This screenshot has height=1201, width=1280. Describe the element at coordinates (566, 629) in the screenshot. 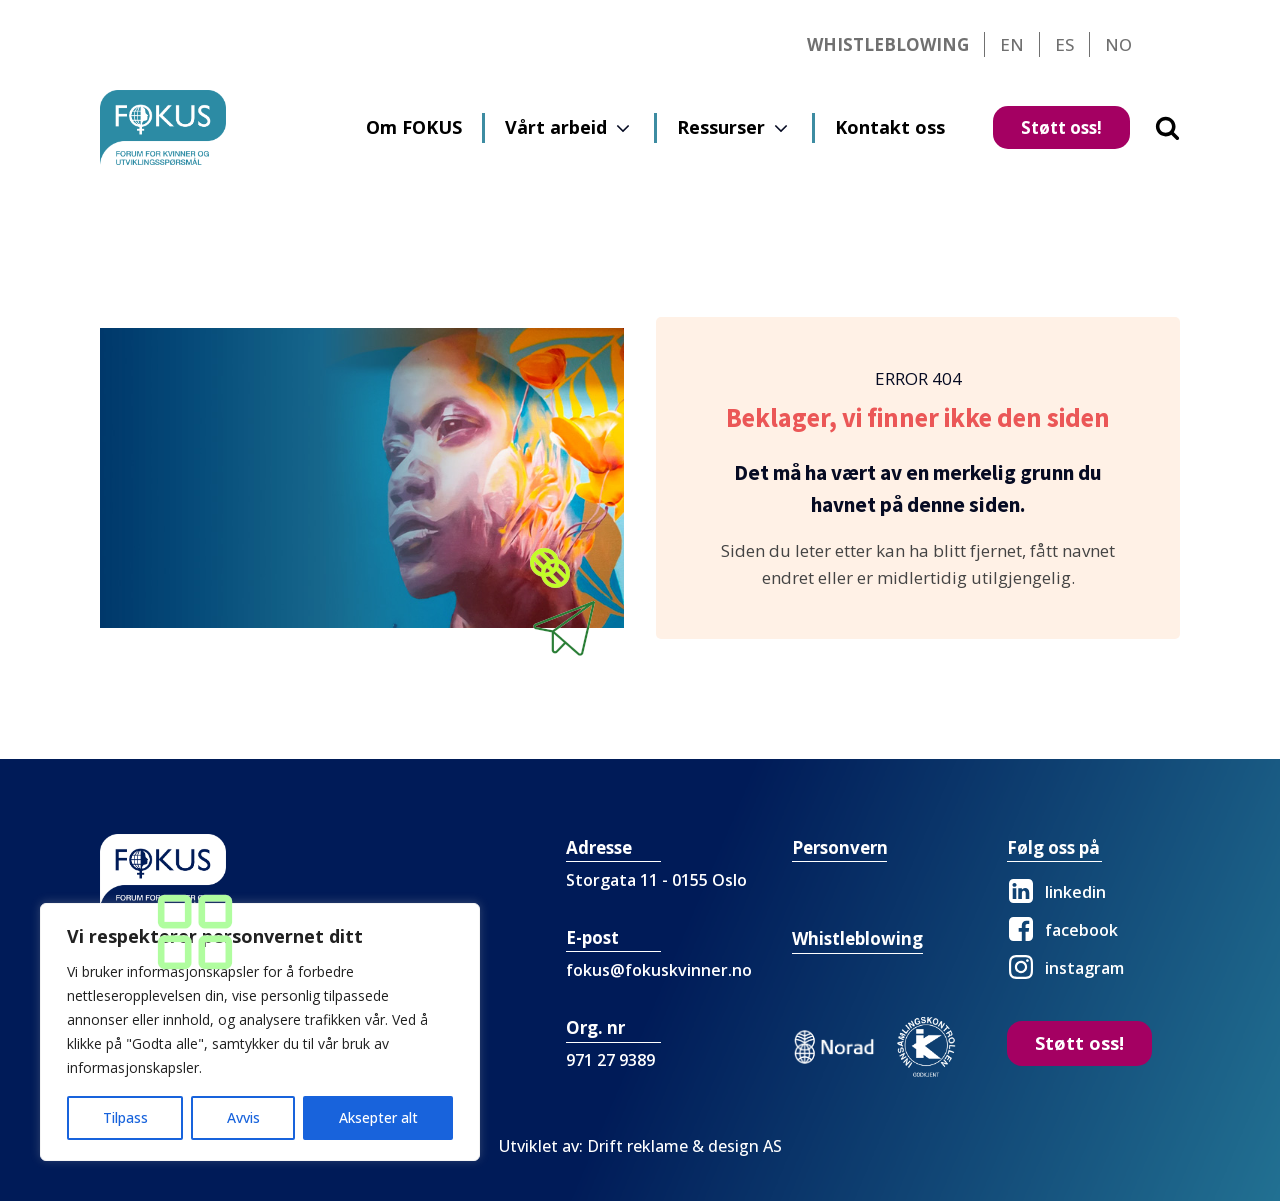

I see `open Telegram app` at that location.